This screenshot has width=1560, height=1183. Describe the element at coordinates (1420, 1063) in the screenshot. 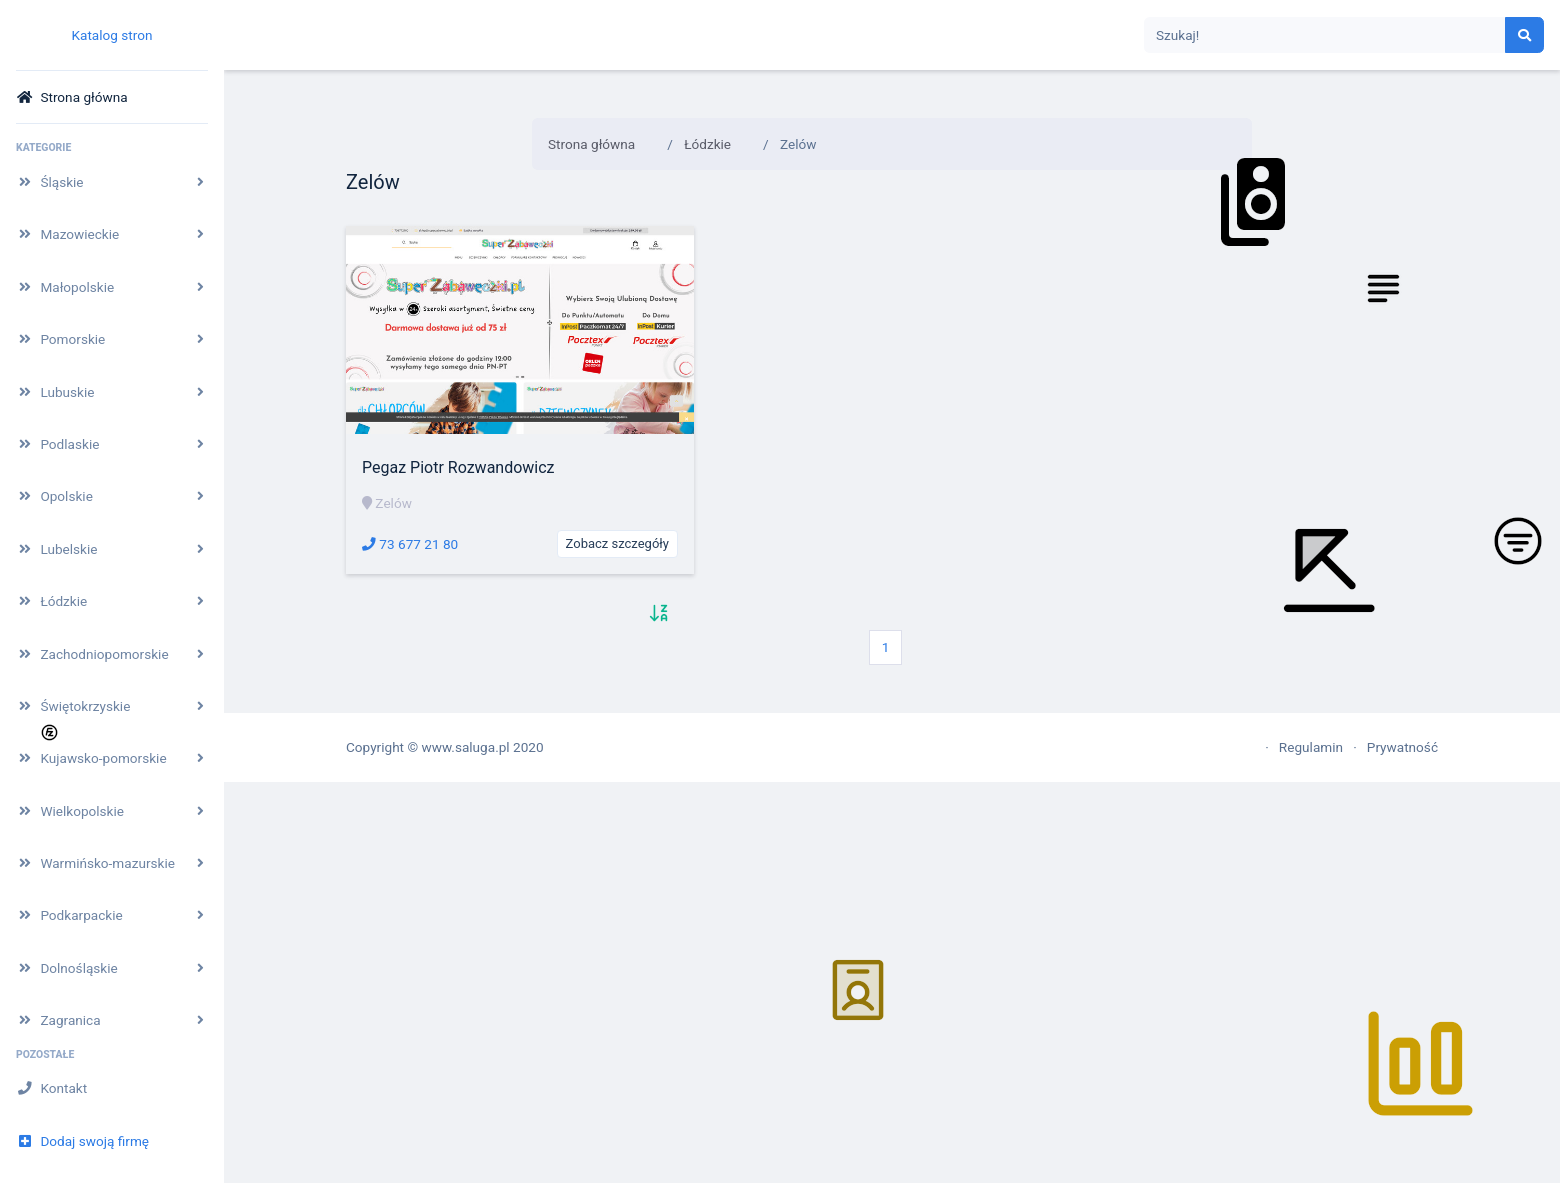

I see `view analytics or statistics dashboard` at that location.